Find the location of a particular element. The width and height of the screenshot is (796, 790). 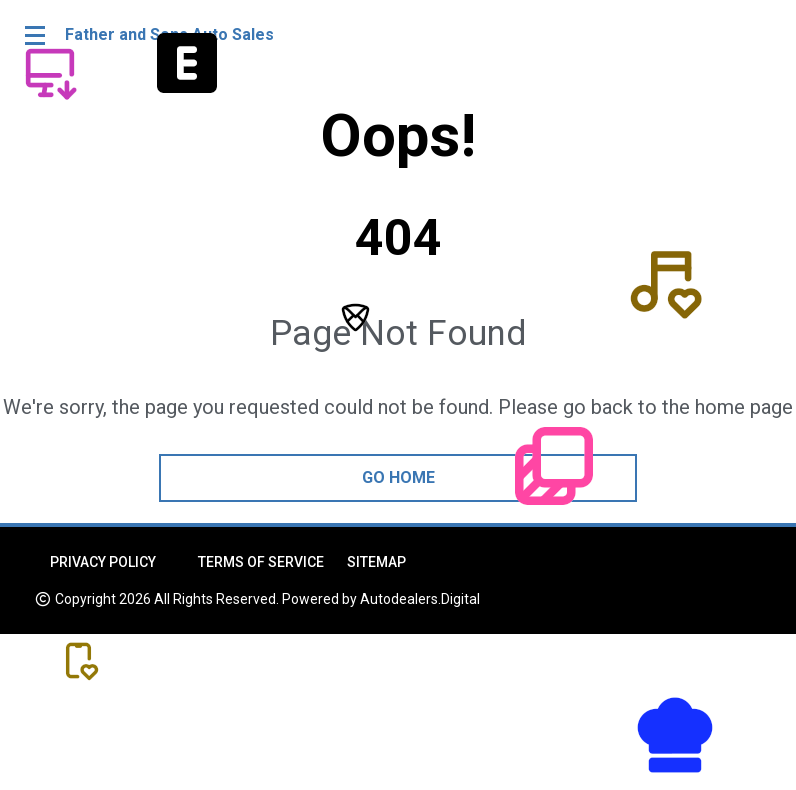

open ctemplar secure email service is located at coordinates (355, 317).